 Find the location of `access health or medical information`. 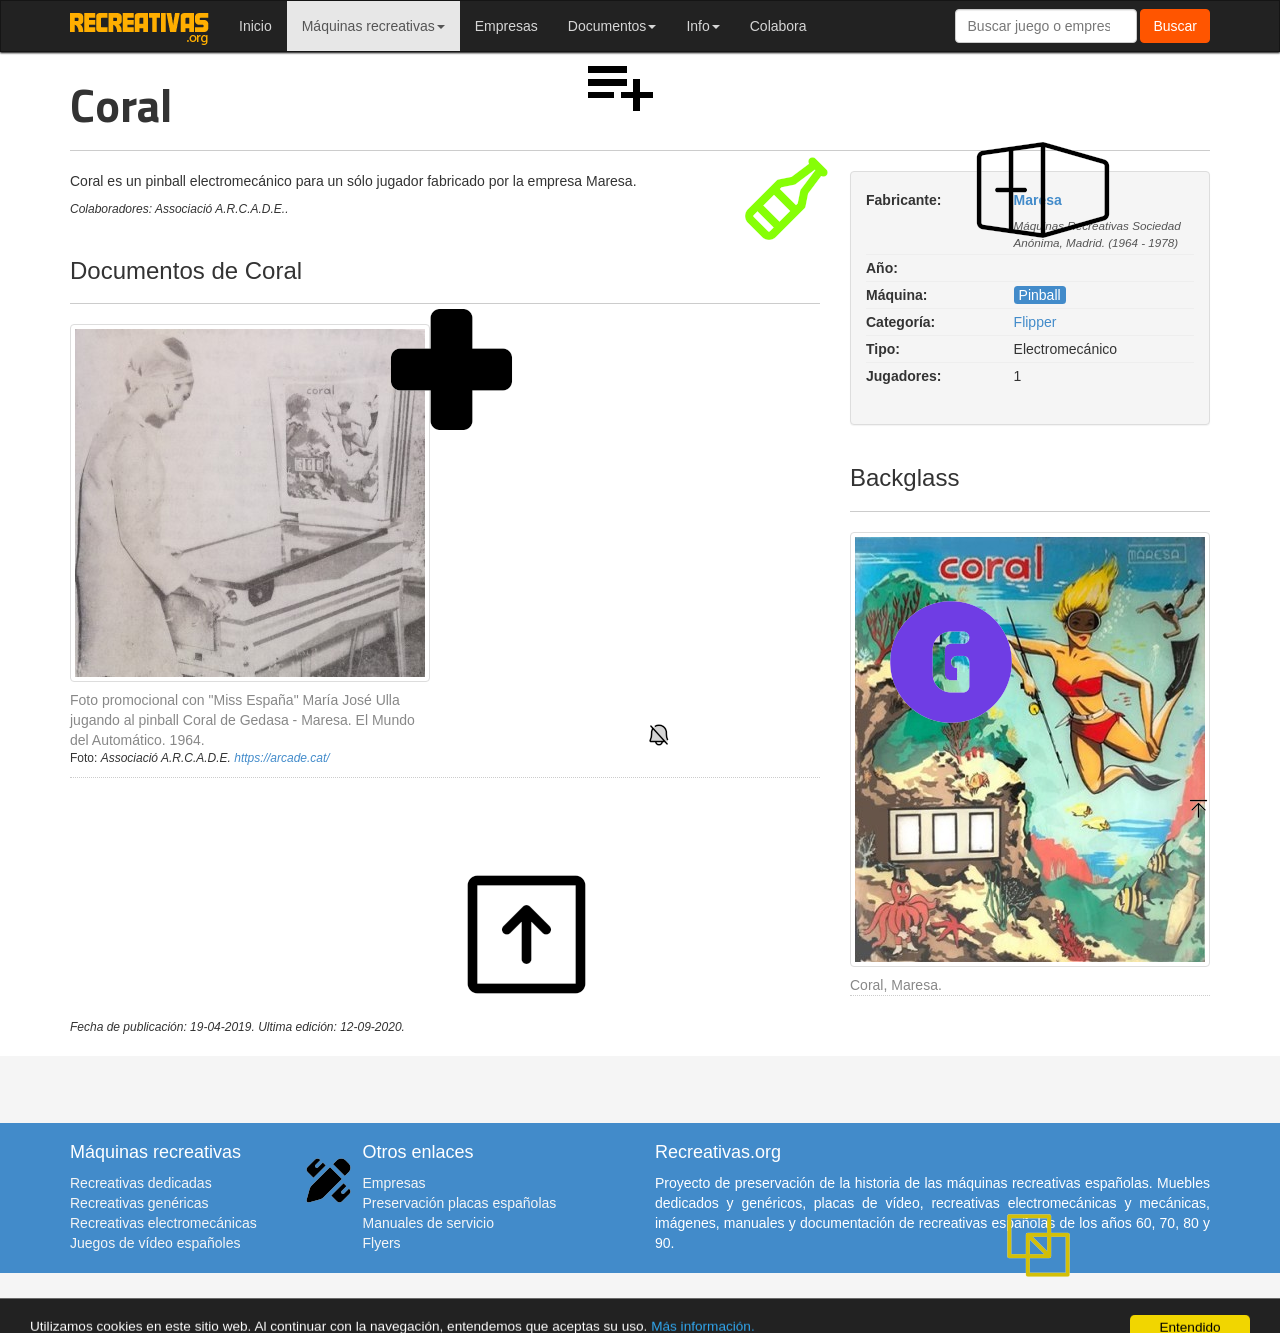

access health or medical information is located at coordinates (451, 369).